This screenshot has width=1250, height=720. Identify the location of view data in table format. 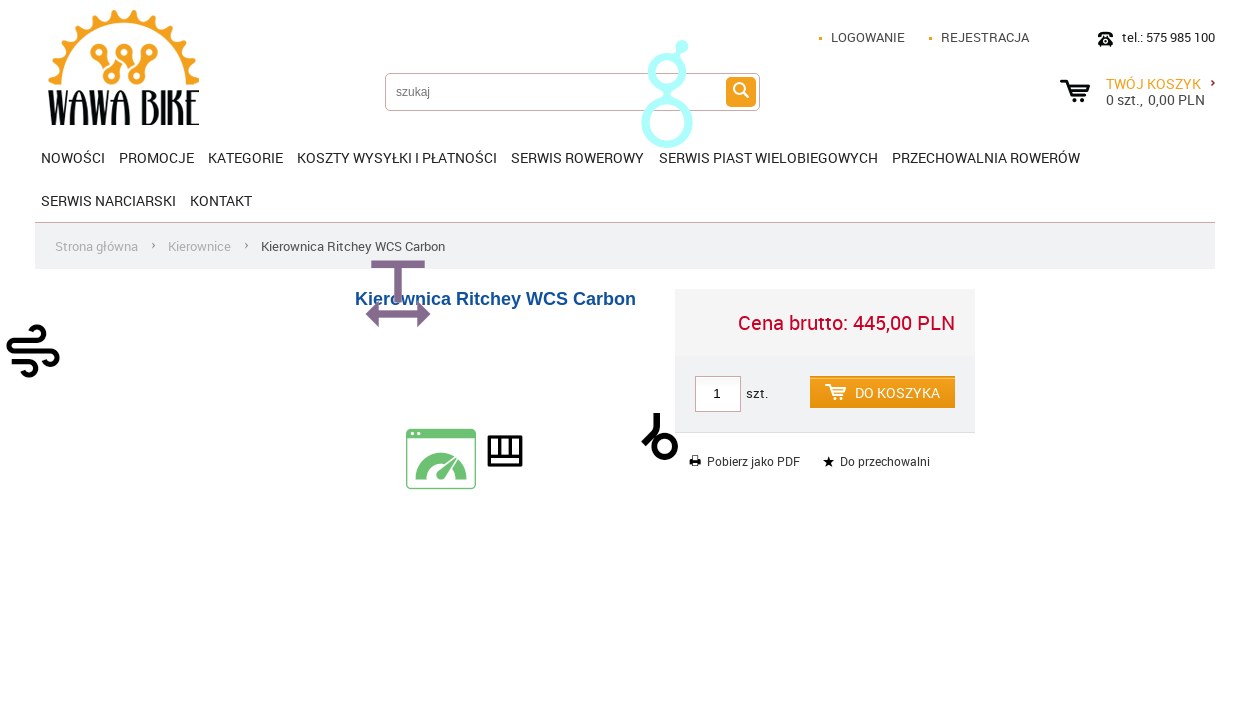
(505, 451).